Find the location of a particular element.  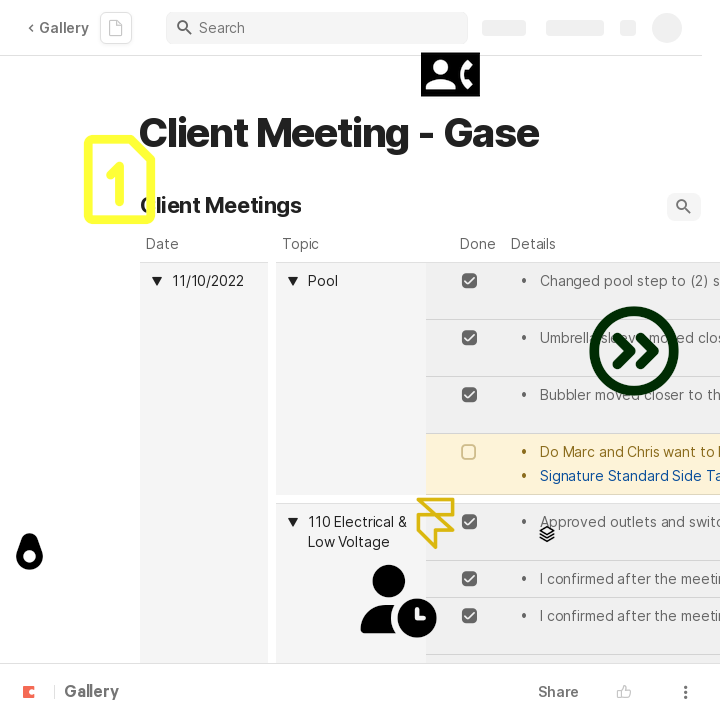

sim card slot 1 indicator is located at coordinates (119, 179).